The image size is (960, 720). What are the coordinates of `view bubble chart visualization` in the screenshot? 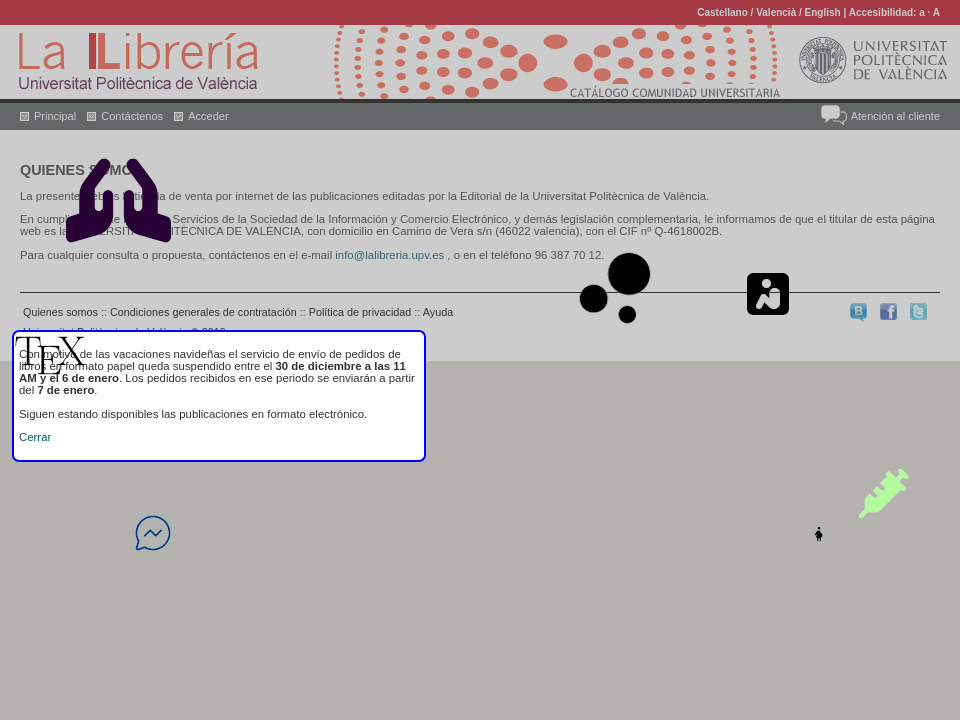 It's located at (615, 288).